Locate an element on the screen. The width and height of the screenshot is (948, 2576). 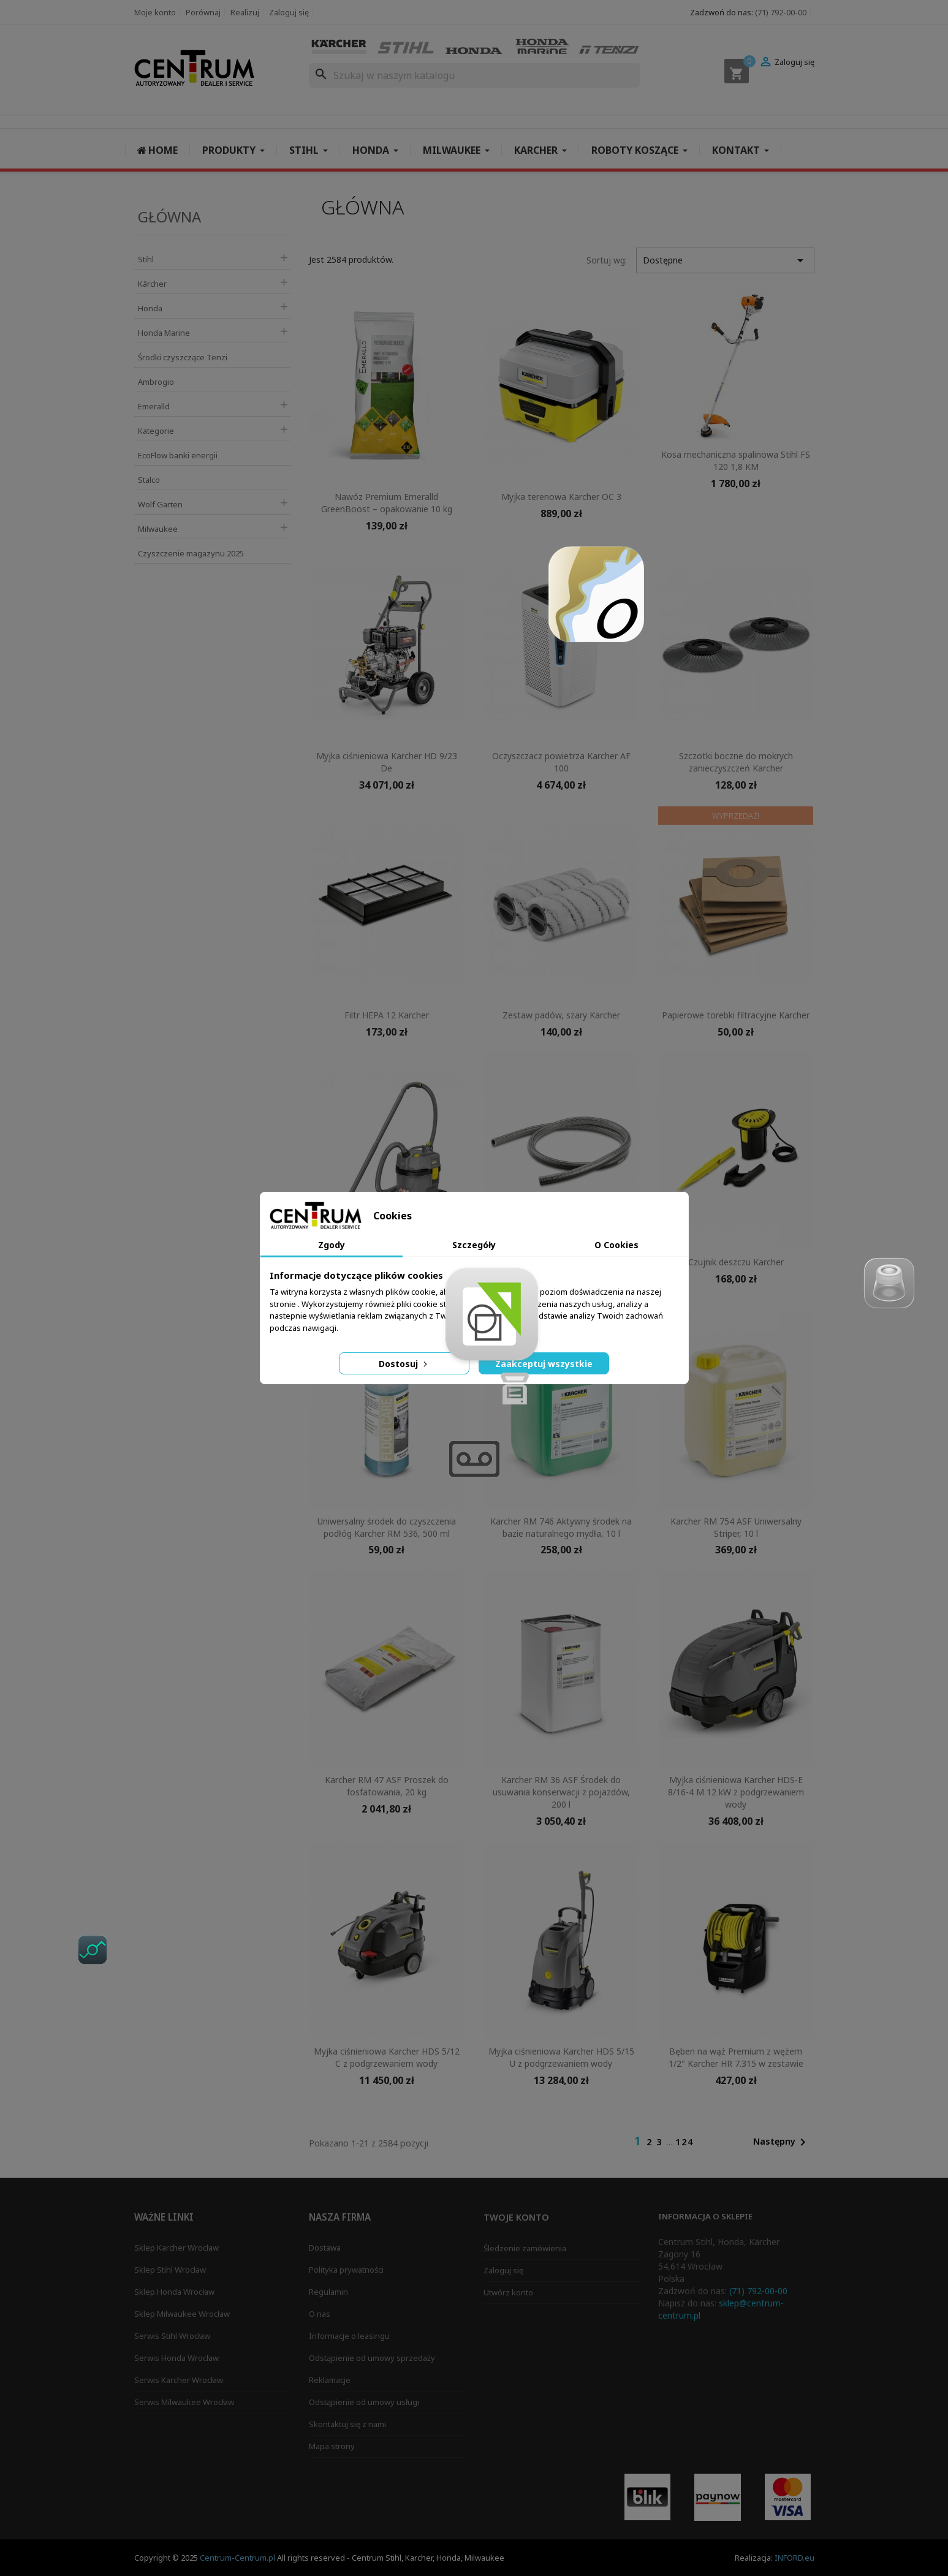
open preview app to view images and PDFs is located at coordinates (889, 1283).